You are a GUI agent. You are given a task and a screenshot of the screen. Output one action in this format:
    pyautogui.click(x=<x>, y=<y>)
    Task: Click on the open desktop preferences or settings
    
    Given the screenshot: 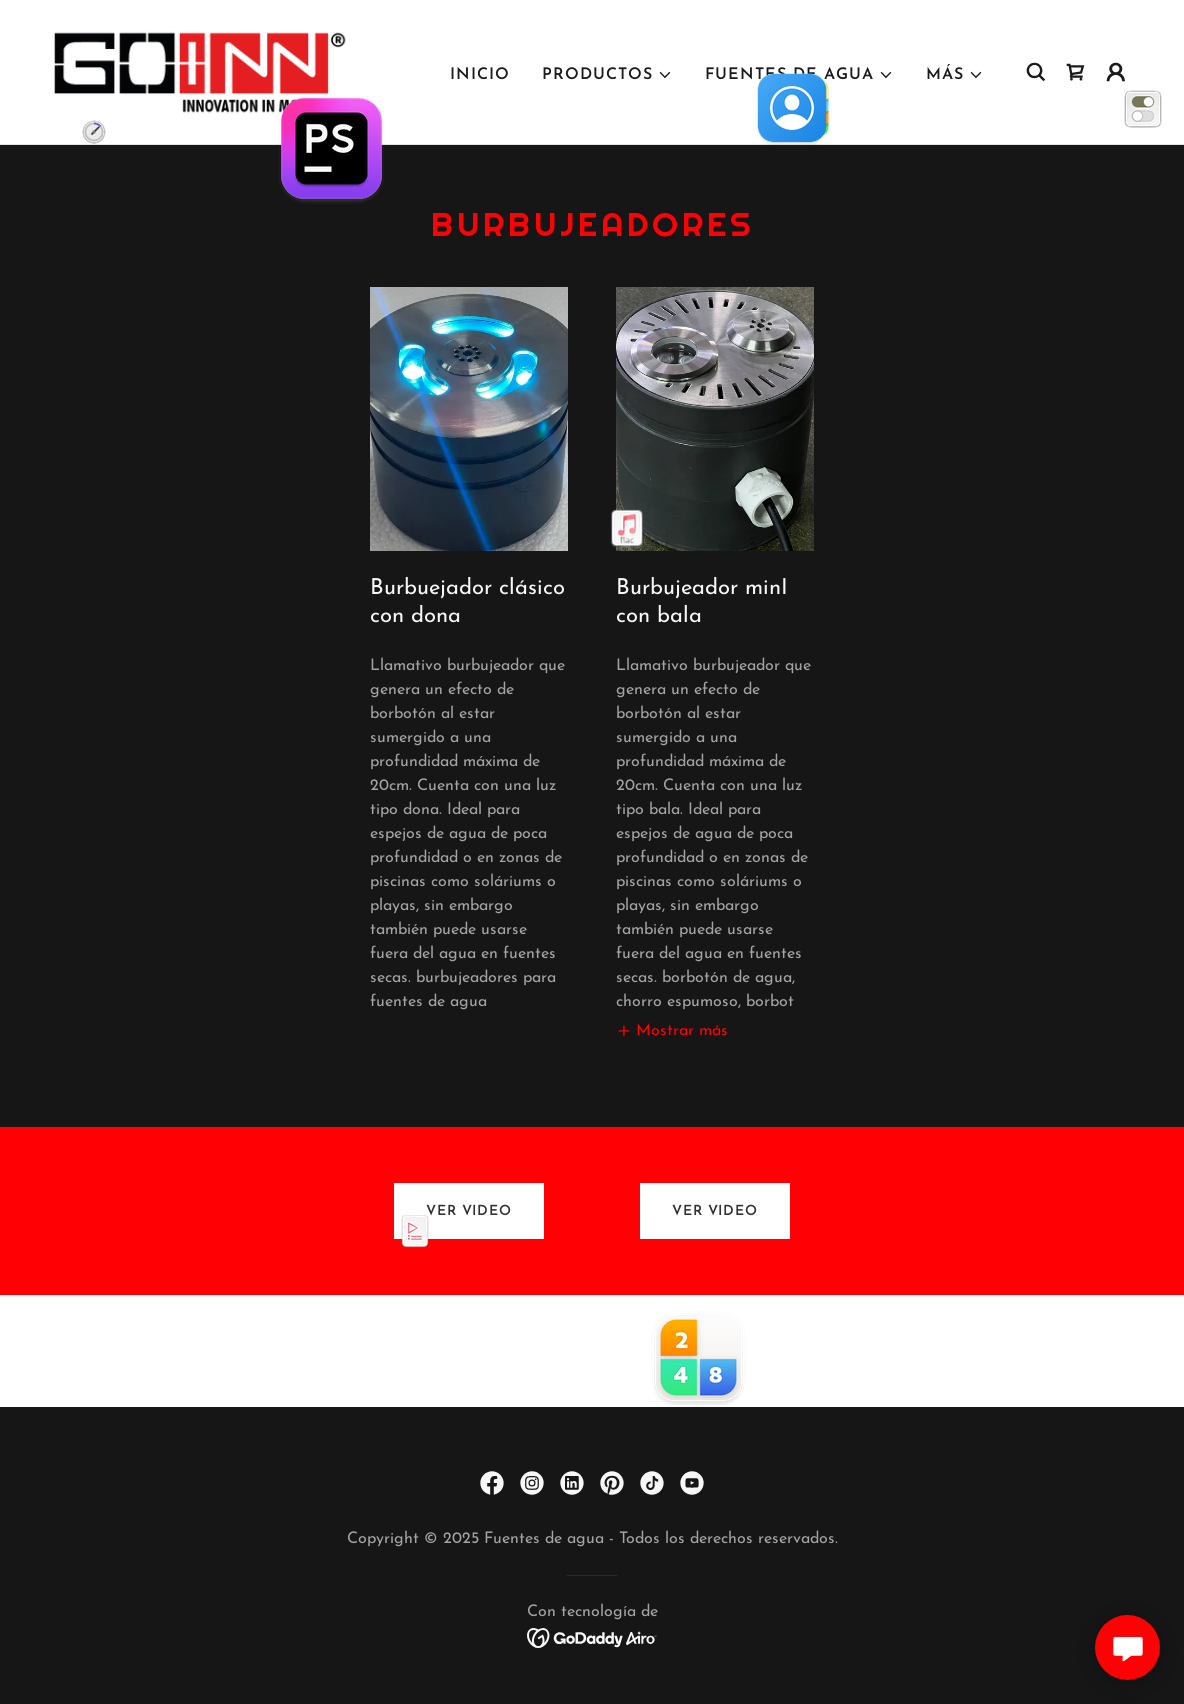 What is the action you would take?
    pyautogui.click(x=1143, y=109)
    